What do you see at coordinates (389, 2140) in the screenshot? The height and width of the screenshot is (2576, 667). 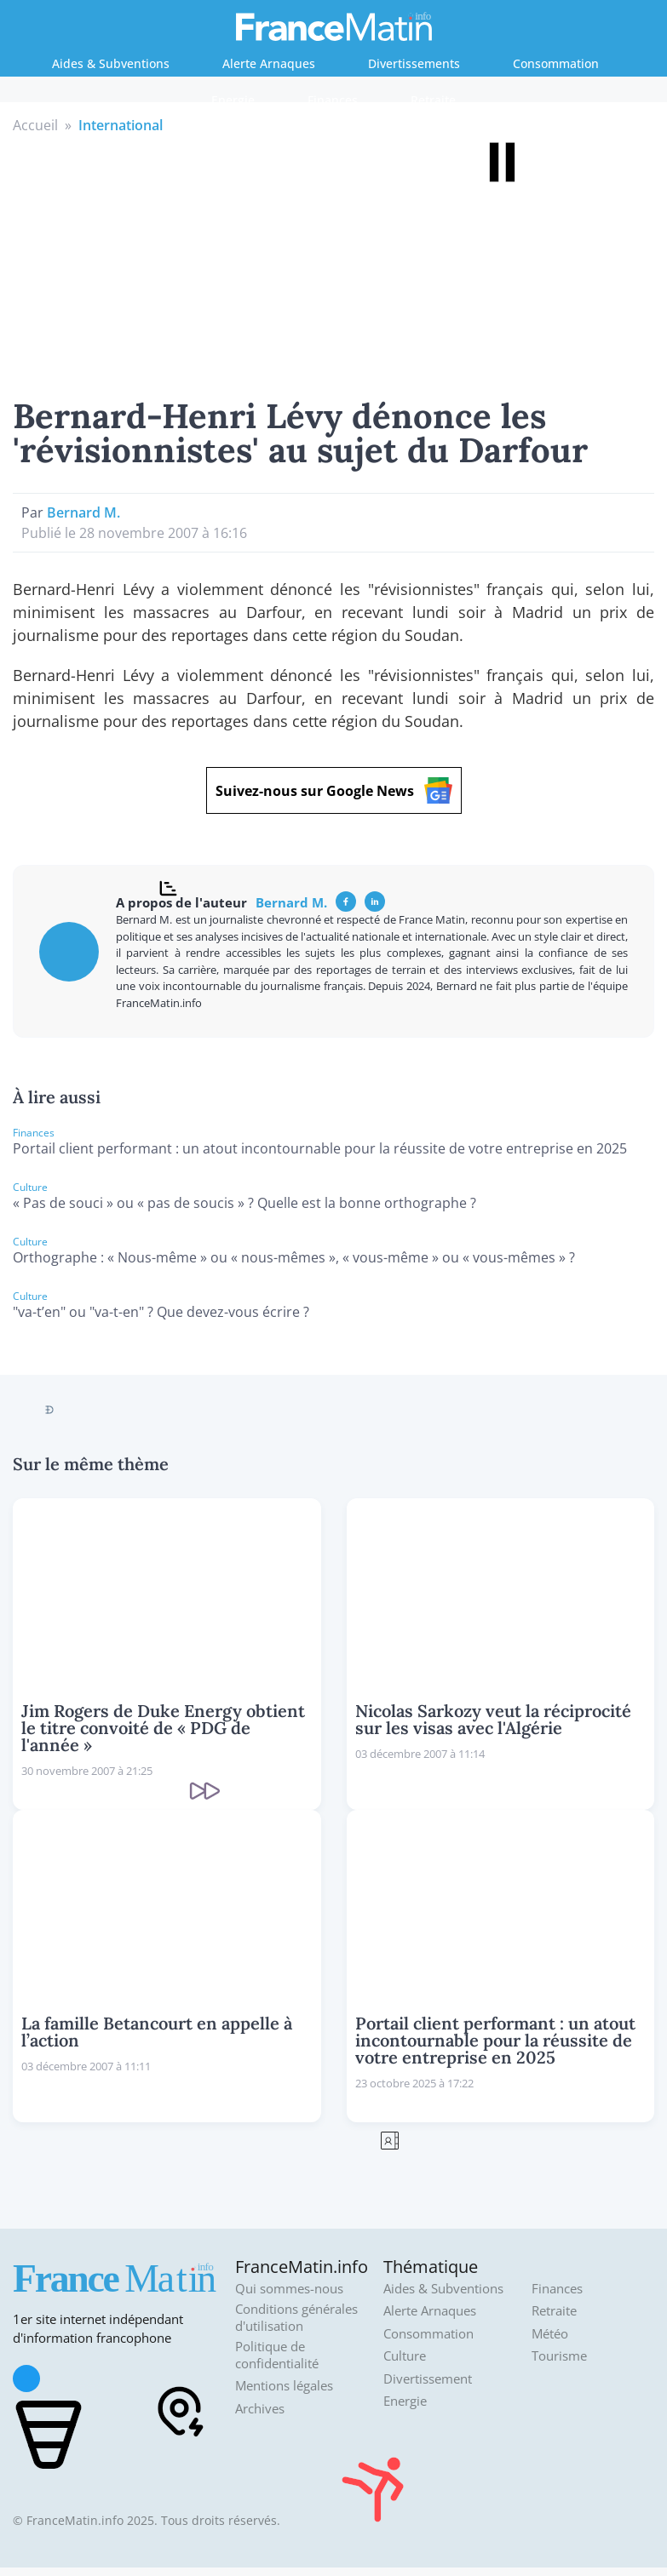 I see `access your contacts or address book` at bounding box center [389, 2140].